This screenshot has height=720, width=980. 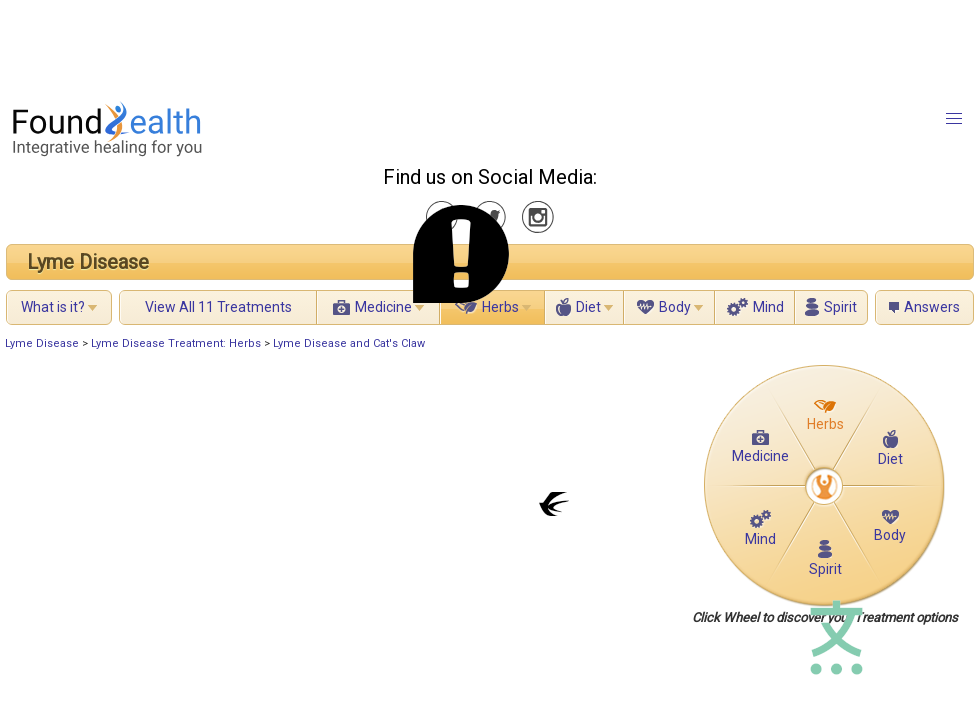 I want to click on add emphasis marks to chinese text, so click(x=836, y=637).